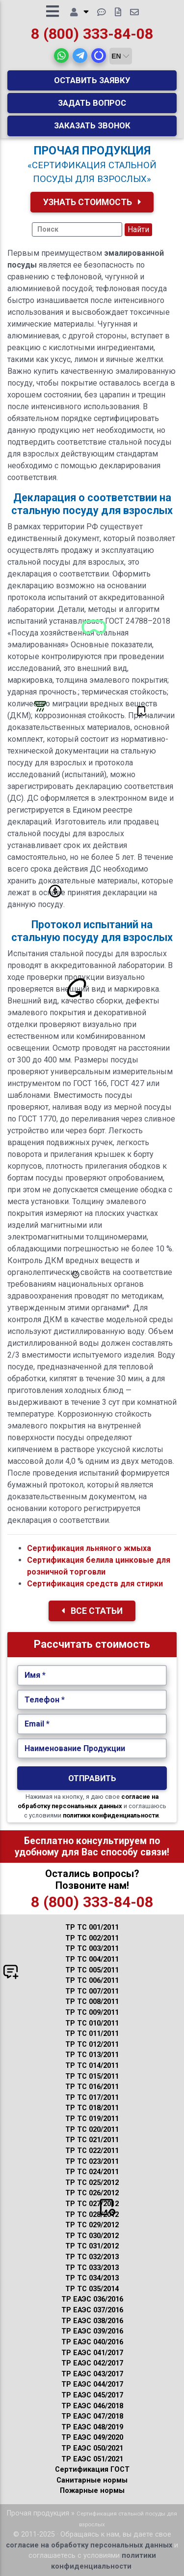 The width and height of the screenshot is (184, 2576). What do you see at coordinates (76, 1274) in the screenshot?
I see `indicates neutral or no reaction` at bounding box center [76, 1274].